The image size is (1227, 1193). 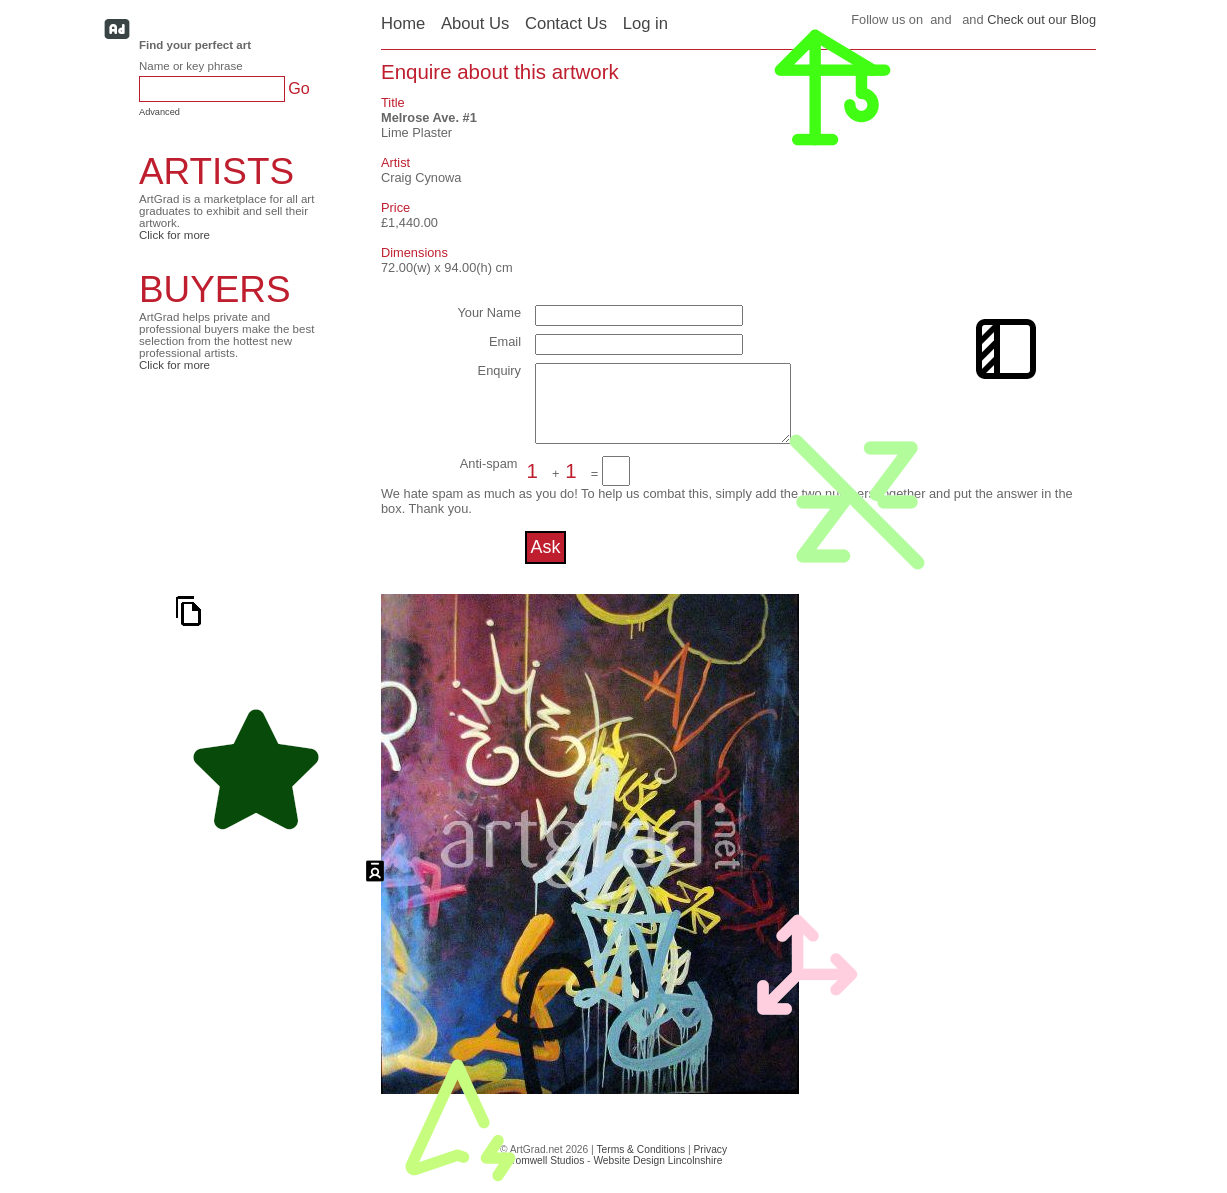 I want to click on disable sleep mode, so click(x=857, y=502).